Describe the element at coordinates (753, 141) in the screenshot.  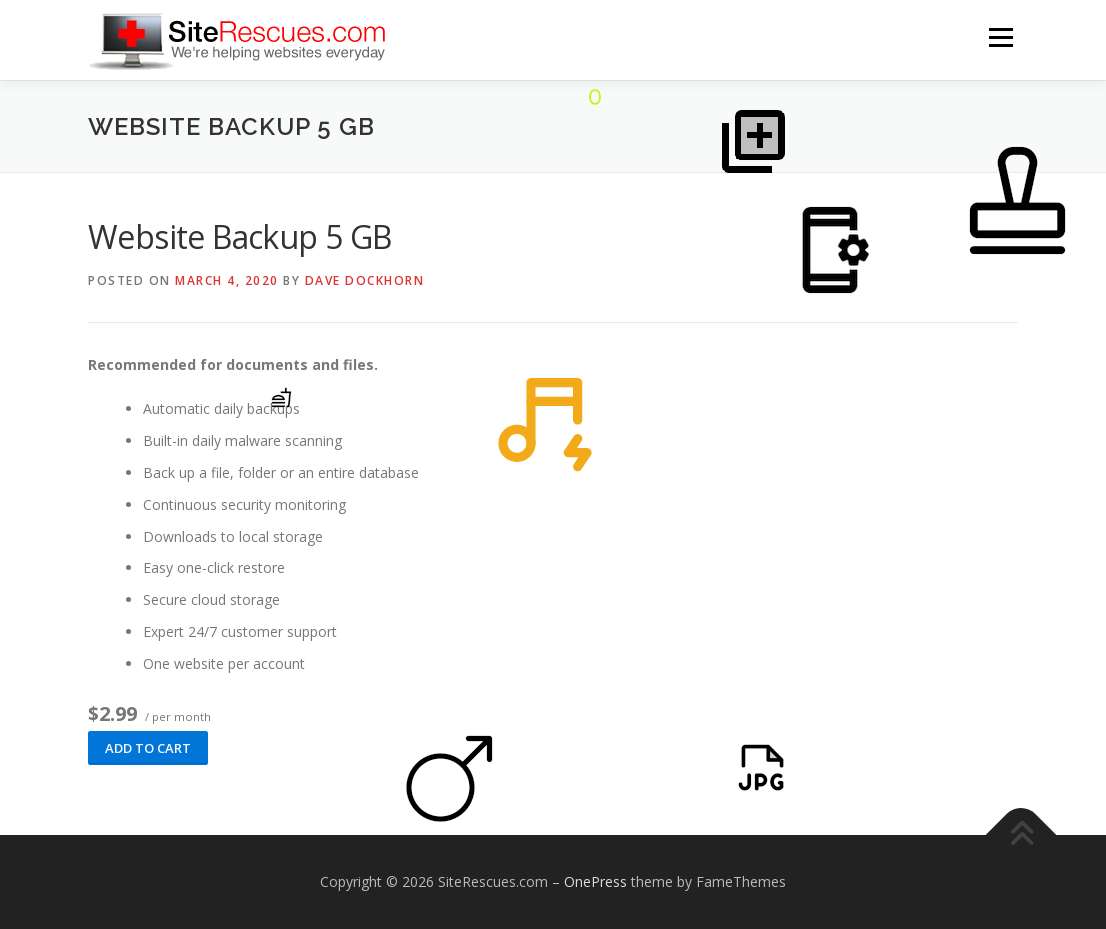
I see `add item to your library` at that location.